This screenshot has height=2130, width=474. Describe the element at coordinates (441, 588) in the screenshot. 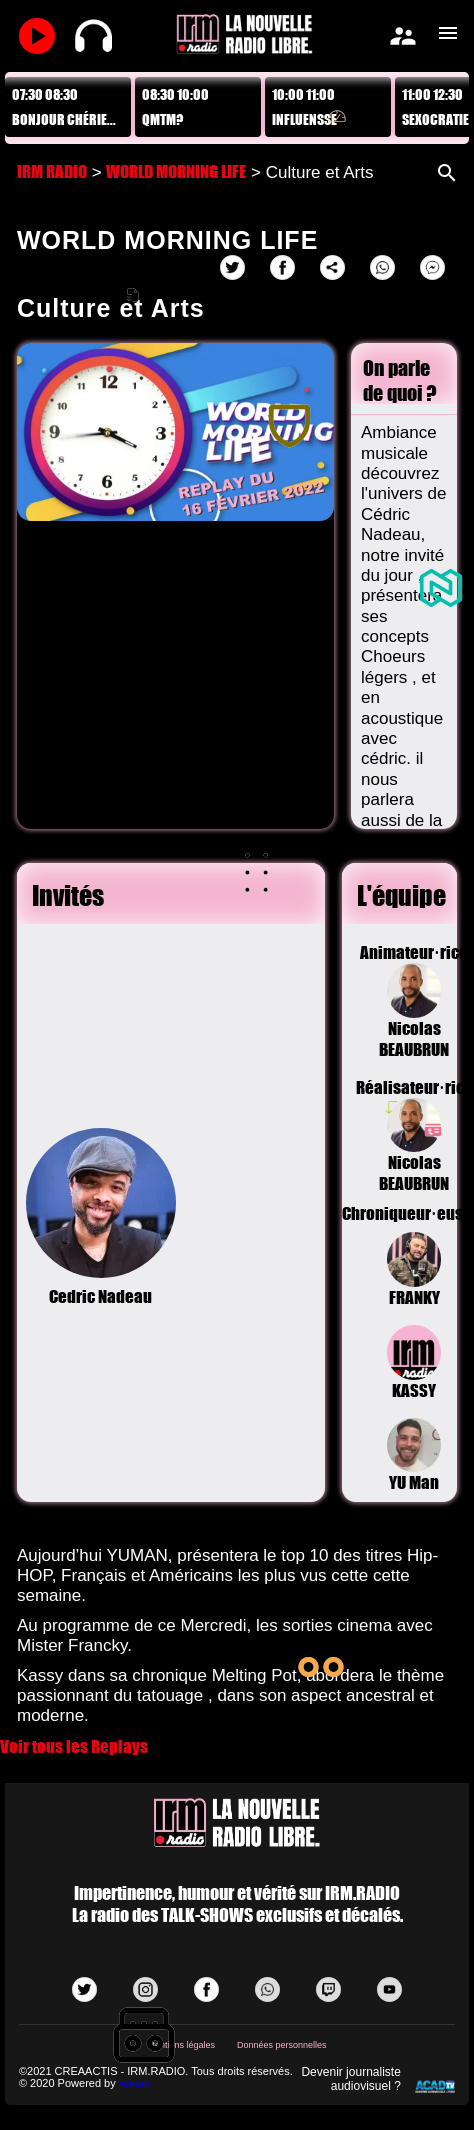

I see `nexo cryptocurrency platform logo` at that location.